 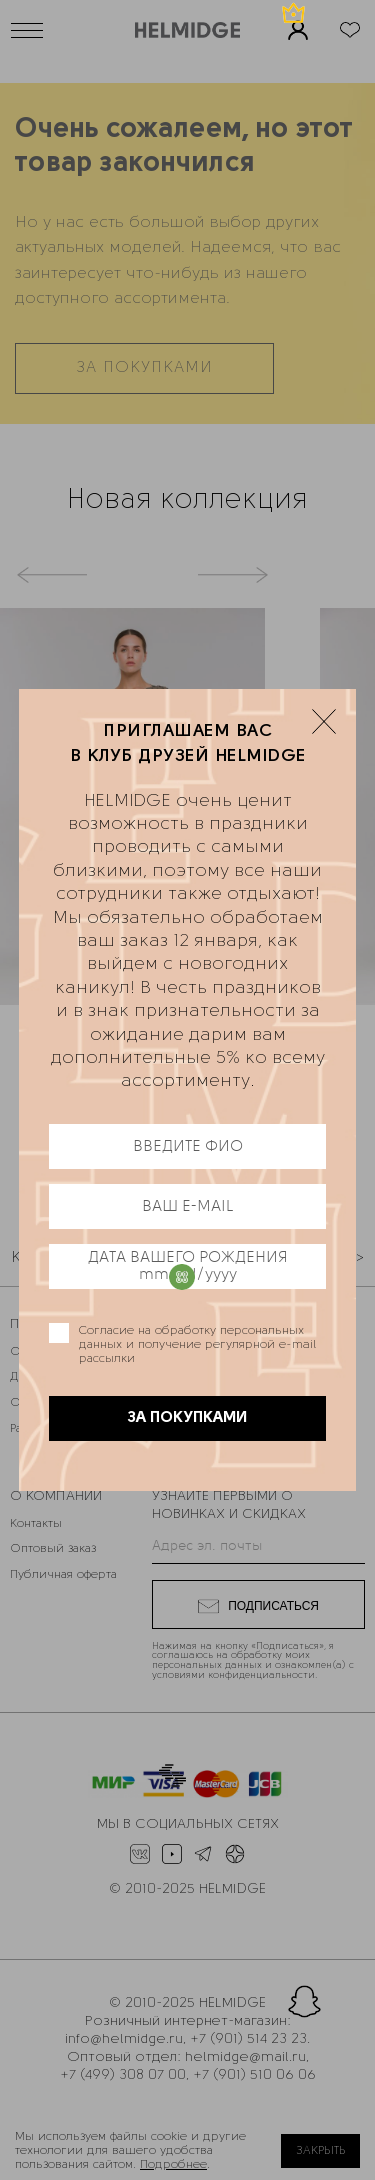 I want to click on Contentstack logo, so click(x=172, y=1775).